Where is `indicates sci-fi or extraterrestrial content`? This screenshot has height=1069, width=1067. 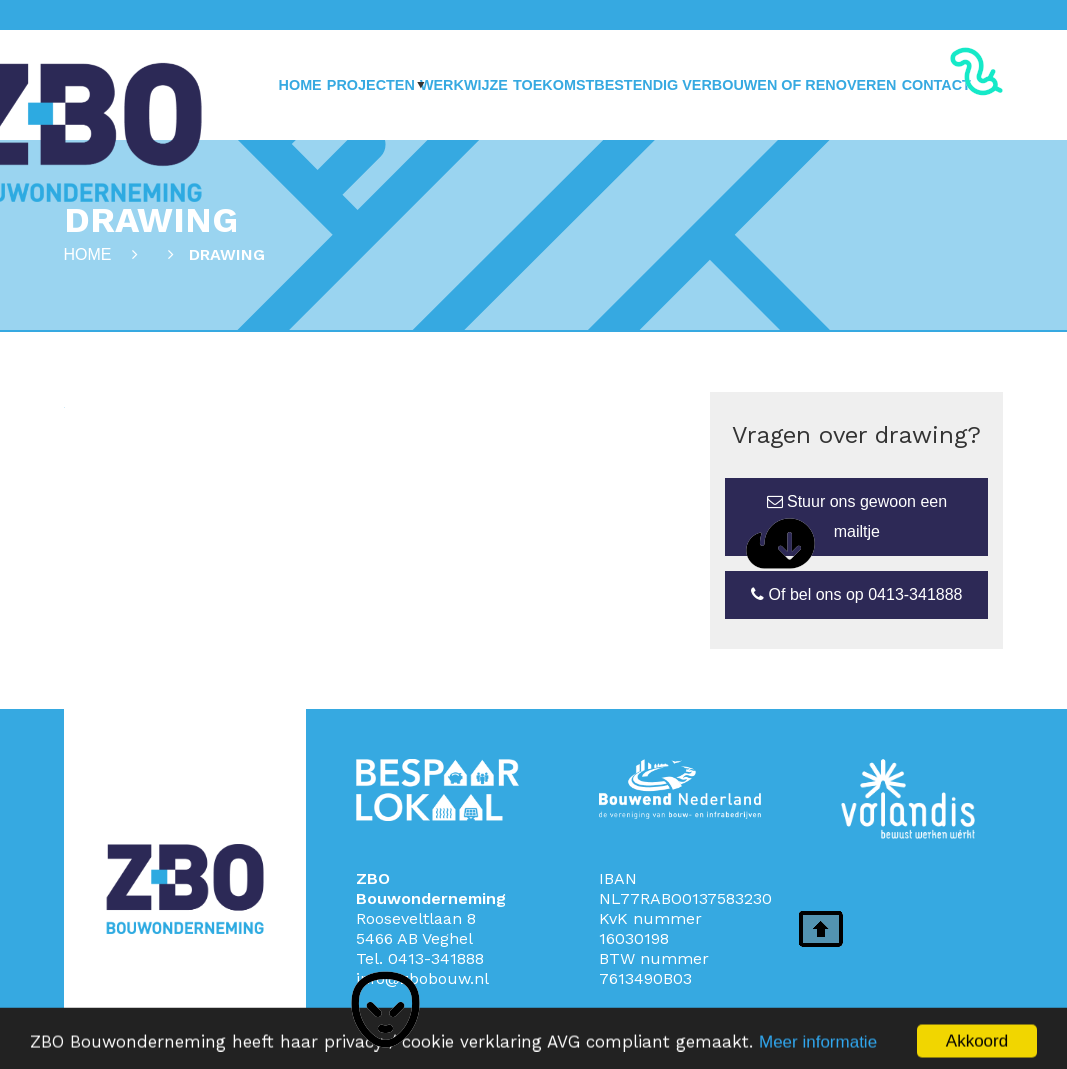 indicates sci-fi or extraterrestrial content is located at coordinates (385, 1009).